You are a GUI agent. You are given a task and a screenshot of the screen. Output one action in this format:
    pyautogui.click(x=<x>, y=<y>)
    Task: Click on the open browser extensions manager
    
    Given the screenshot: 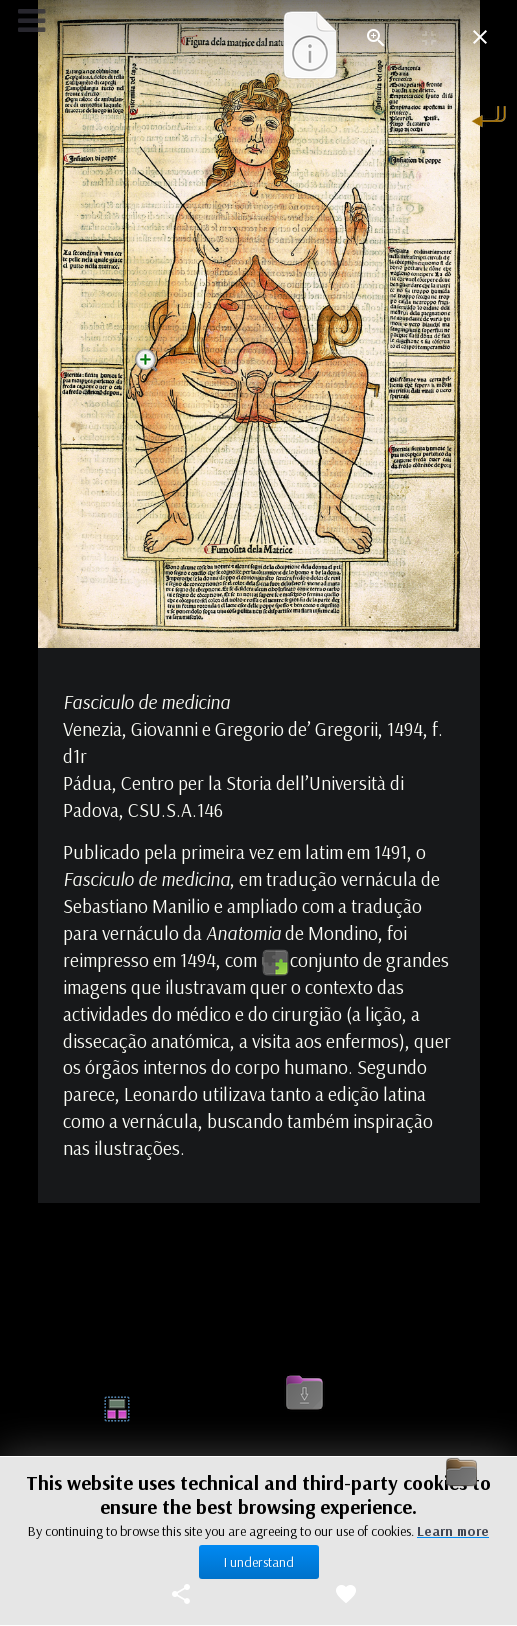 What is the action you would take?
    pyautogui.click(x=275, y=962)
    